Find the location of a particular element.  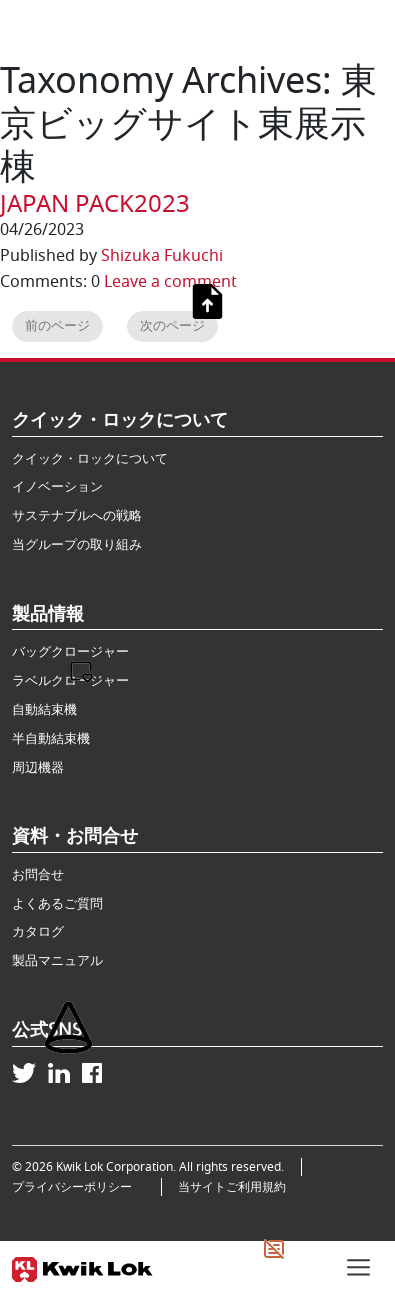

add tablet to favorites is located at coordinates (81, 671).